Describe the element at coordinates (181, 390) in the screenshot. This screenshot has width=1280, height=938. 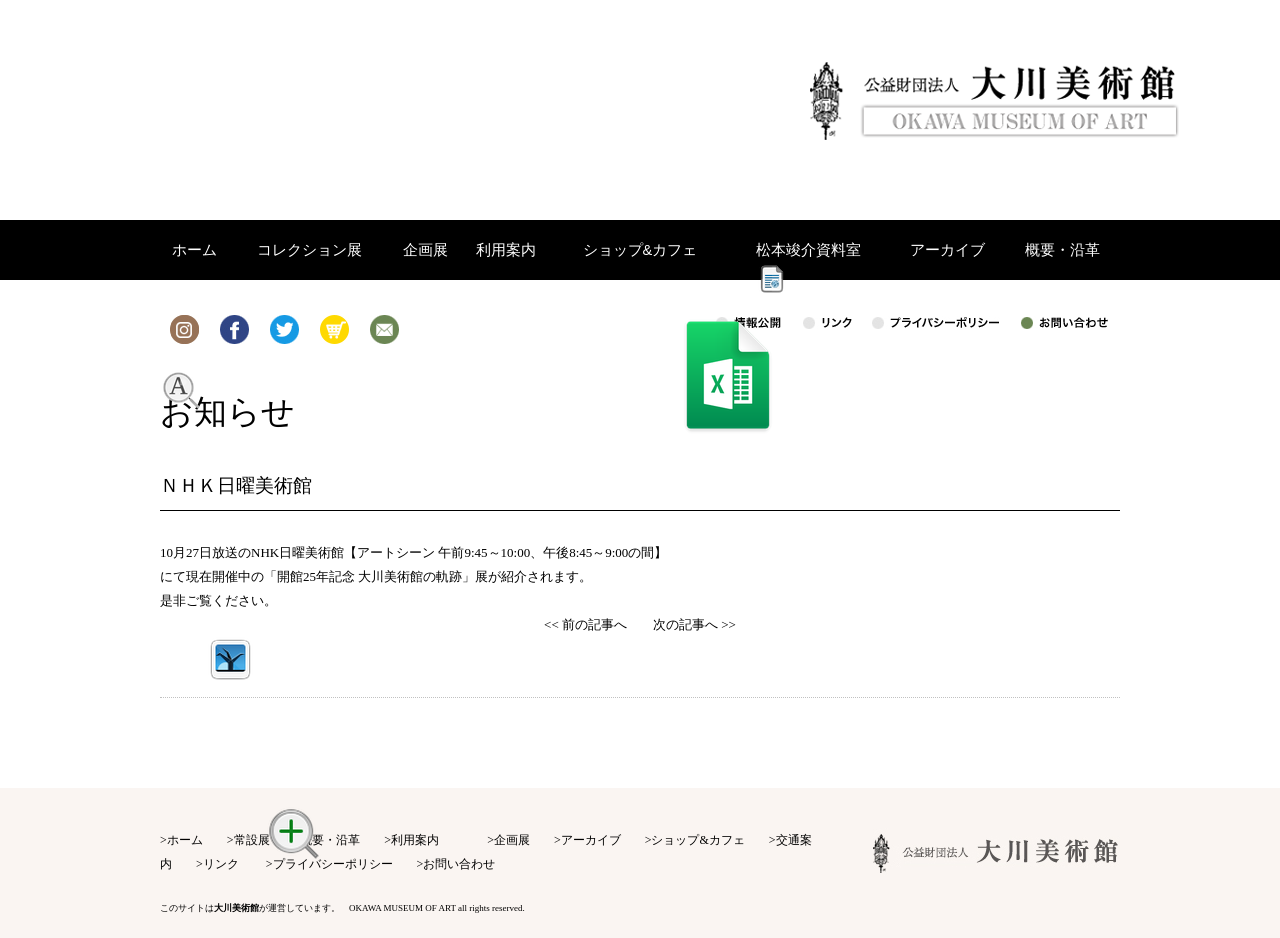
I see `search for files or documents` at that location.